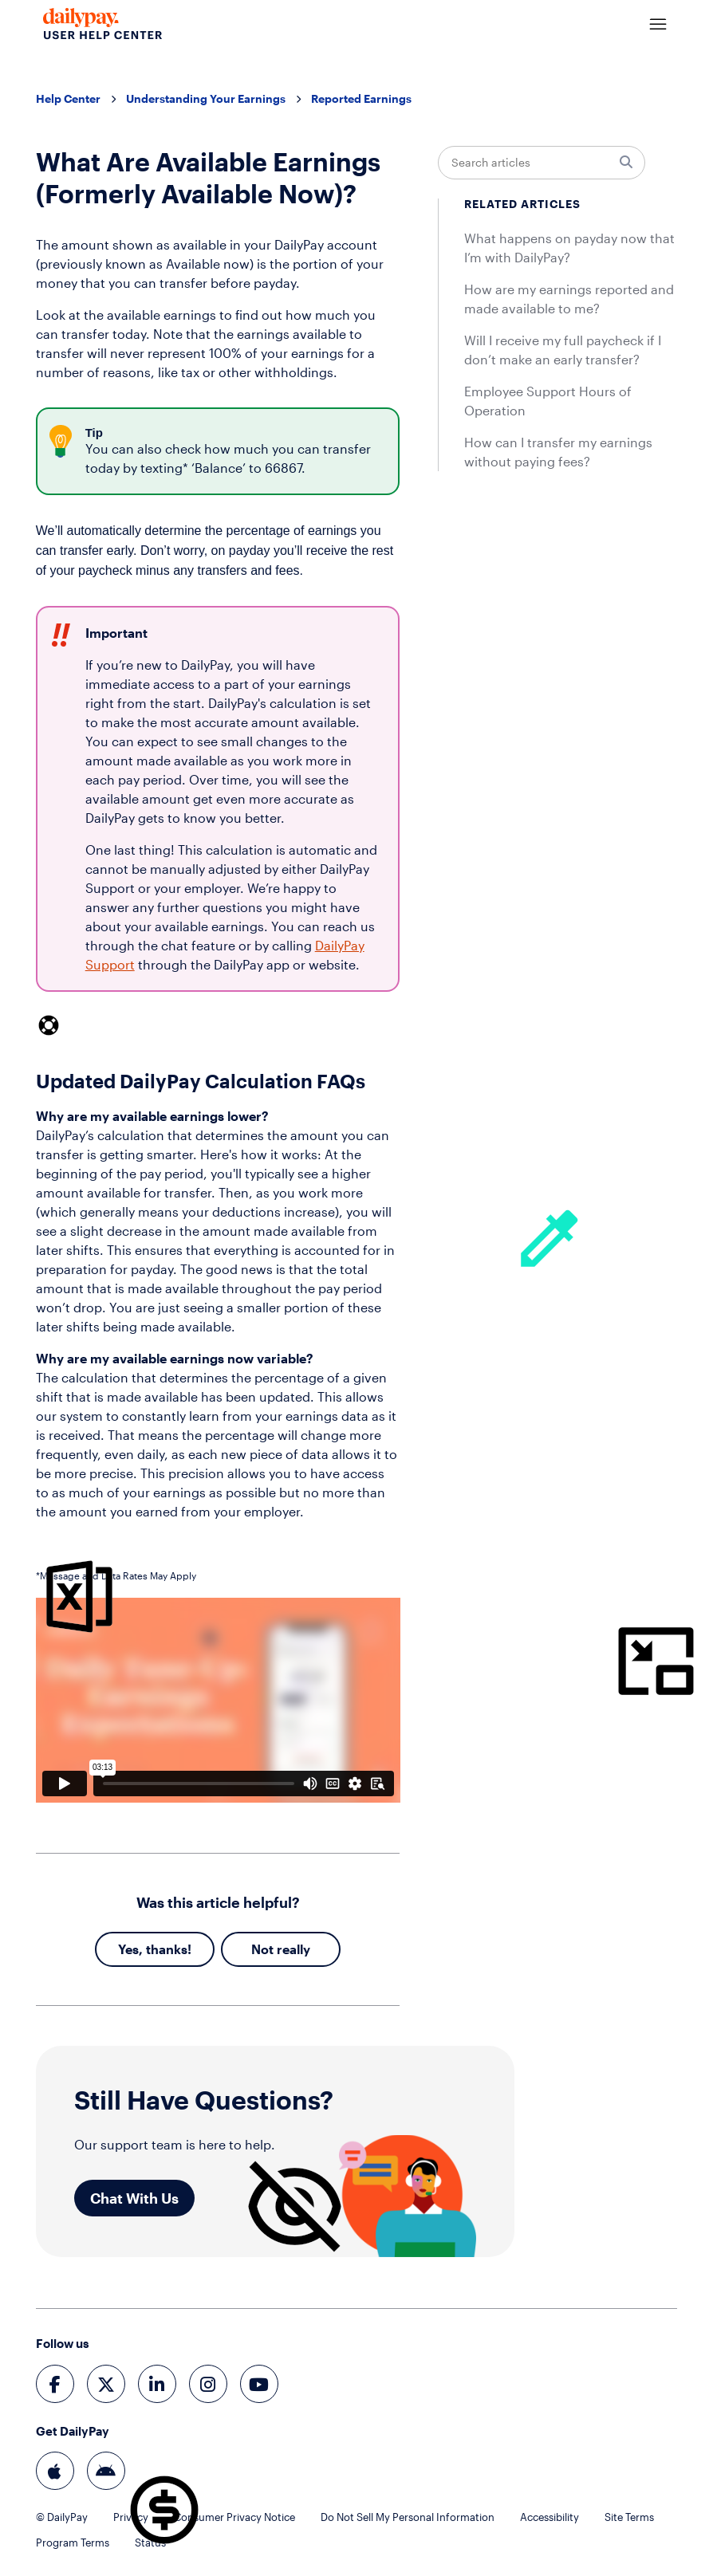  What do you see at coordinates (164, 2510) in the screenshot?
I see `view account balance or financial summary` at bounding box center [164, 2510].